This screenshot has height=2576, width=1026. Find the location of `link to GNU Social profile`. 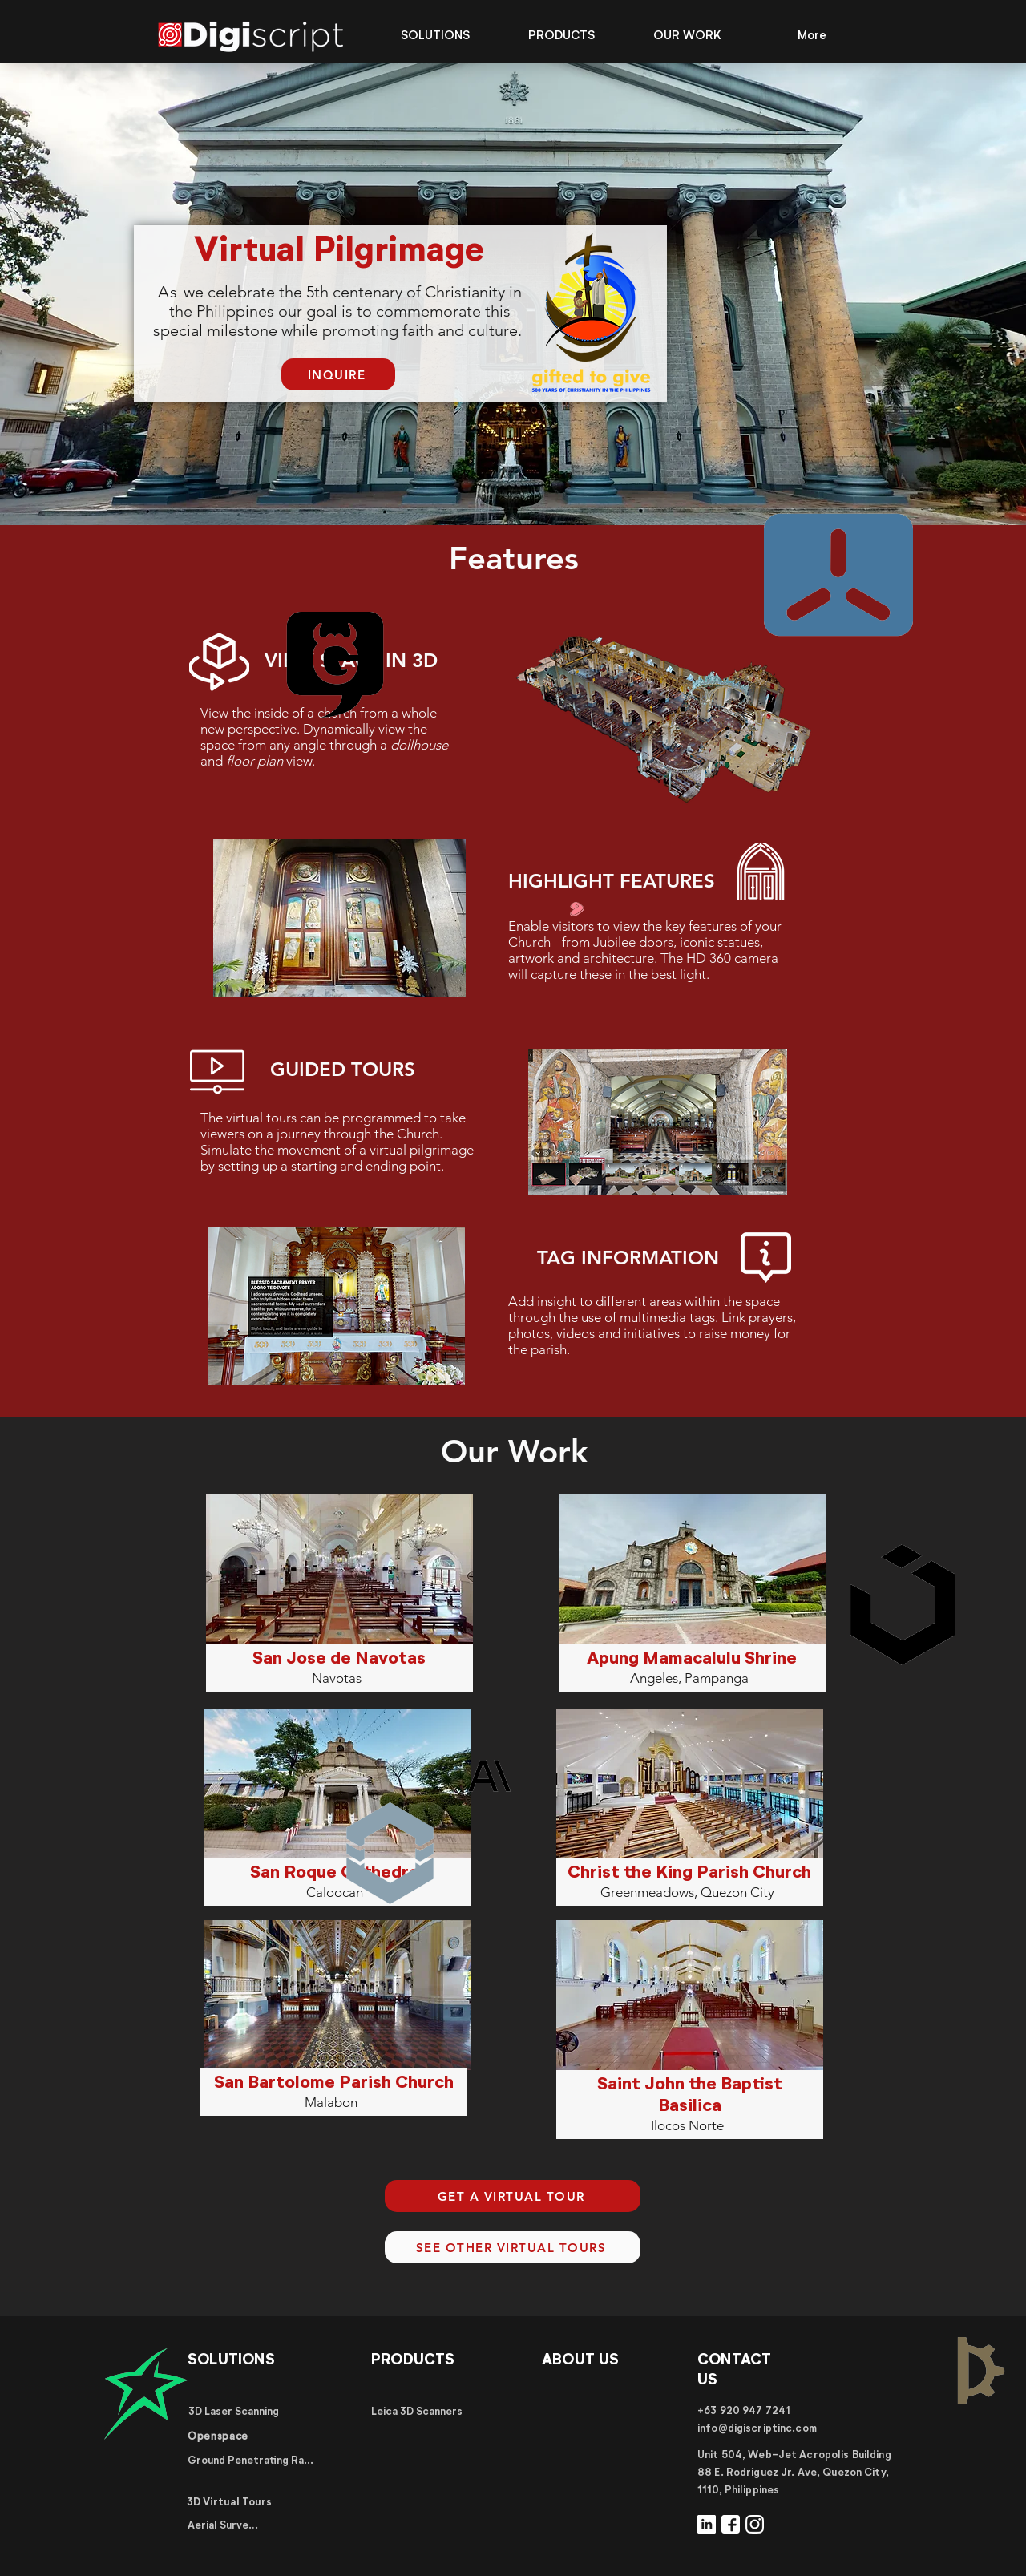

link to GNU Social profile is located at coordinates (335, 665).